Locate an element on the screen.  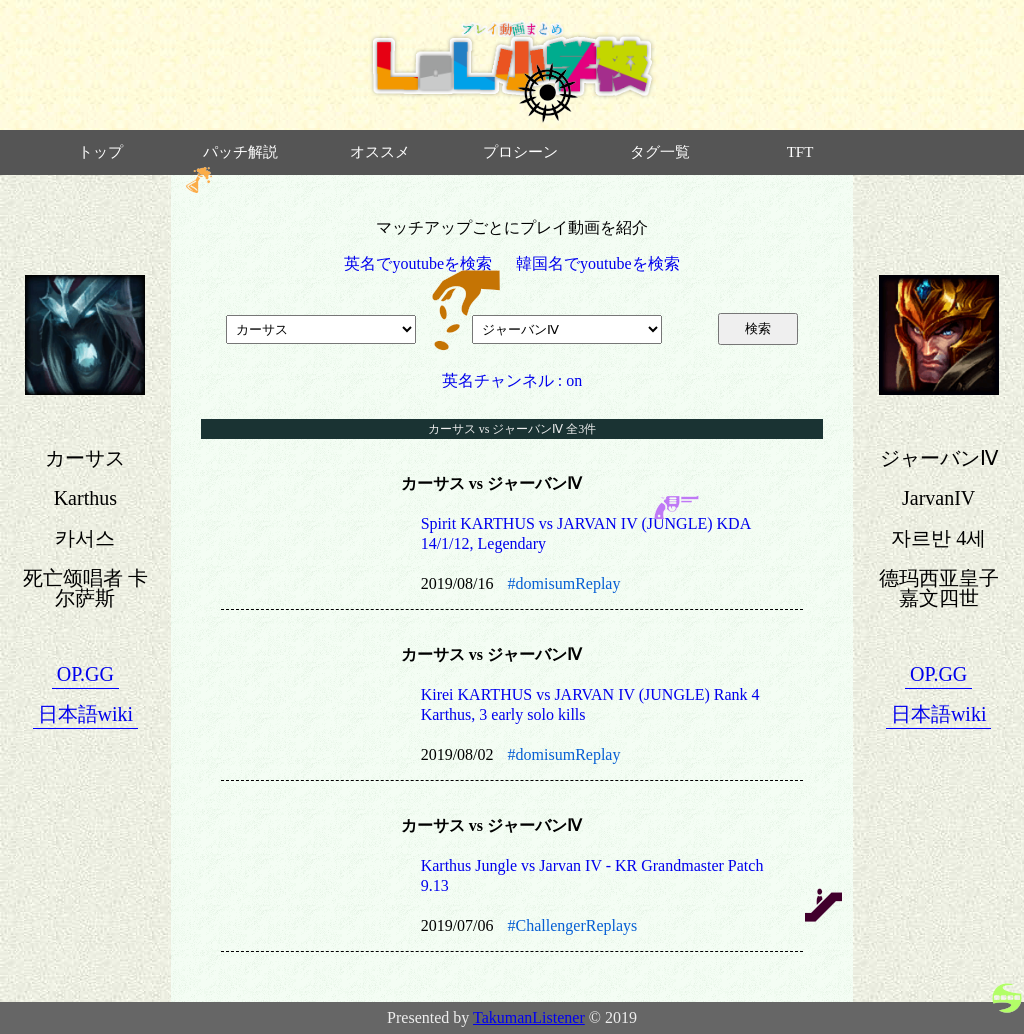
indicates escalator location in a building or transit map is located at coordinates (823, 904).